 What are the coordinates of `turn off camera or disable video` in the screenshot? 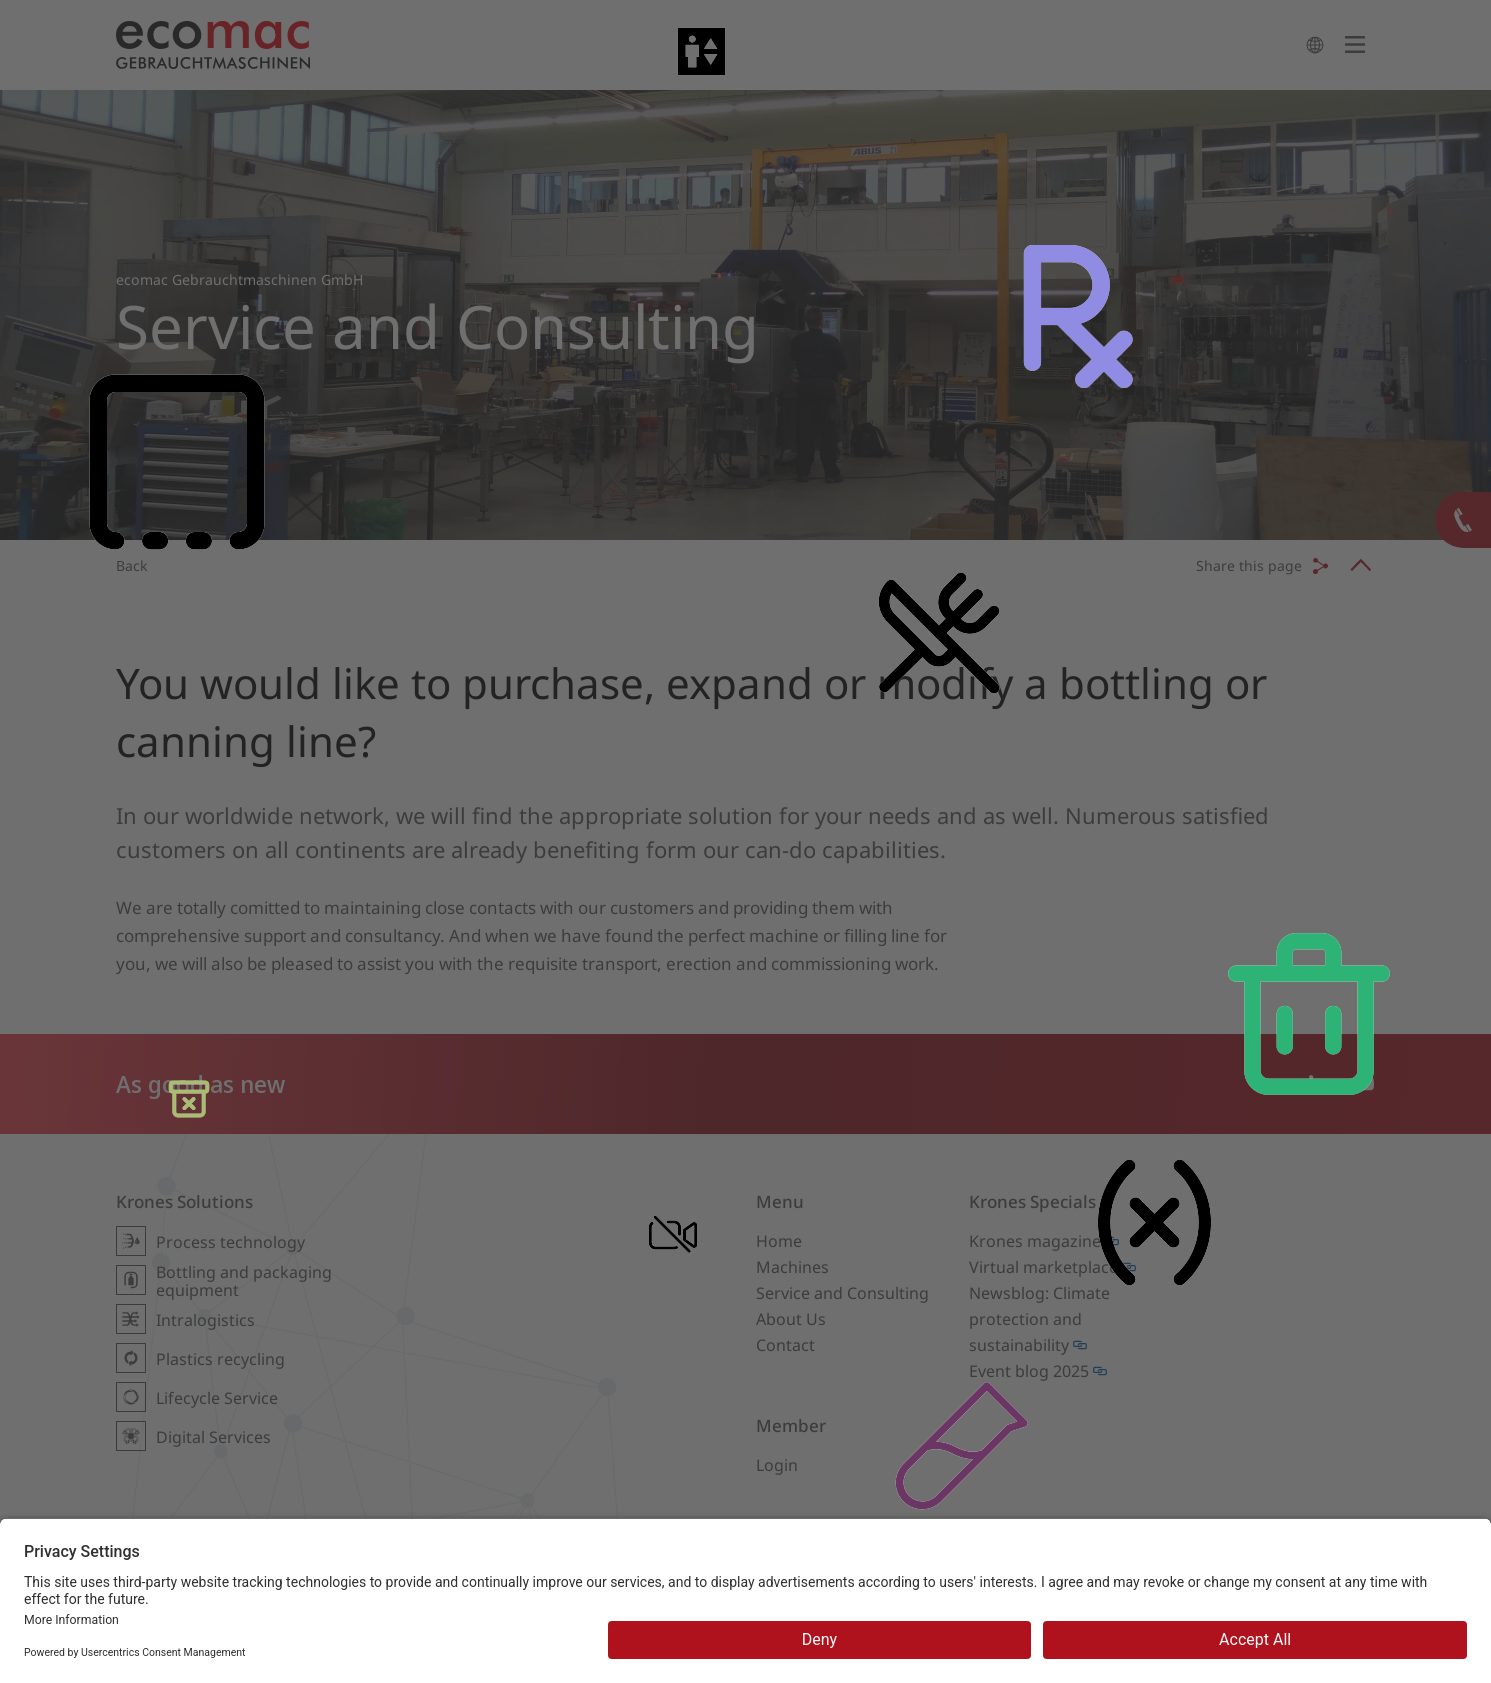 It's located at (673, 1235).